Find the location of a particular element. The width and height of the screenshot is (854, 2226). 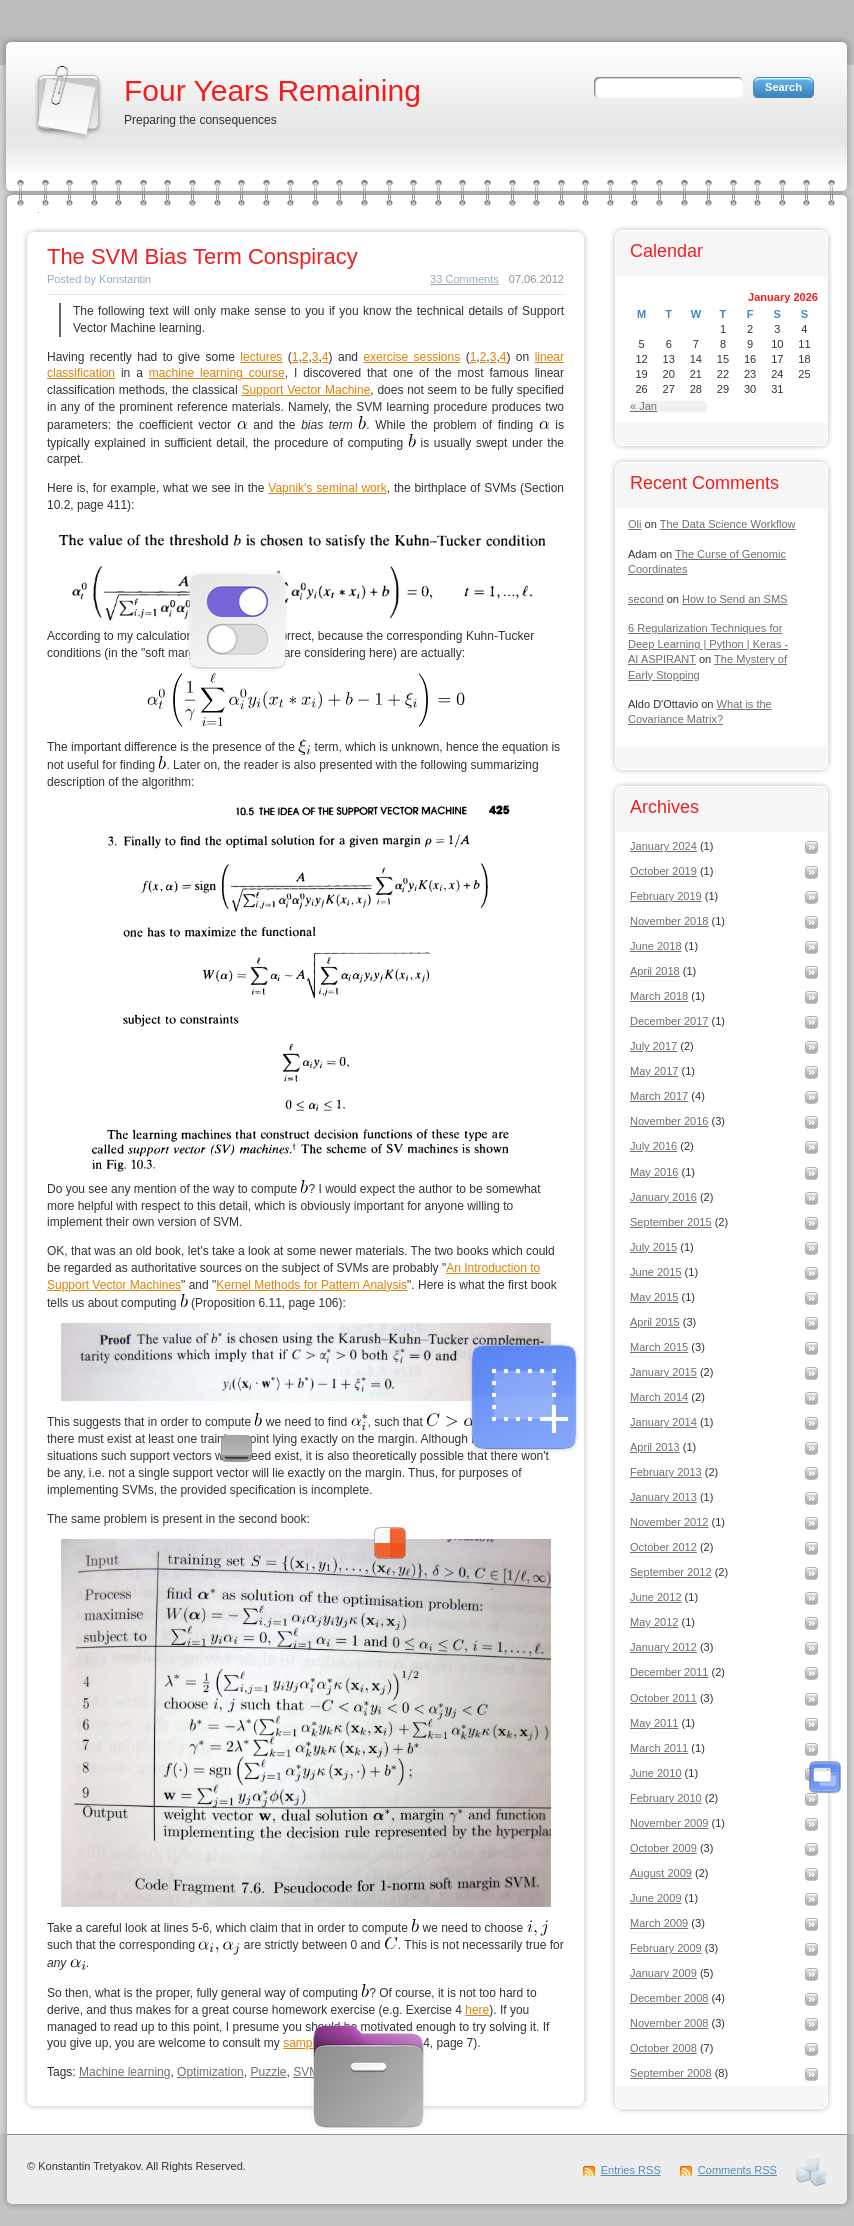

manage startup applications and session settings is located at coordinates (825, 1777).